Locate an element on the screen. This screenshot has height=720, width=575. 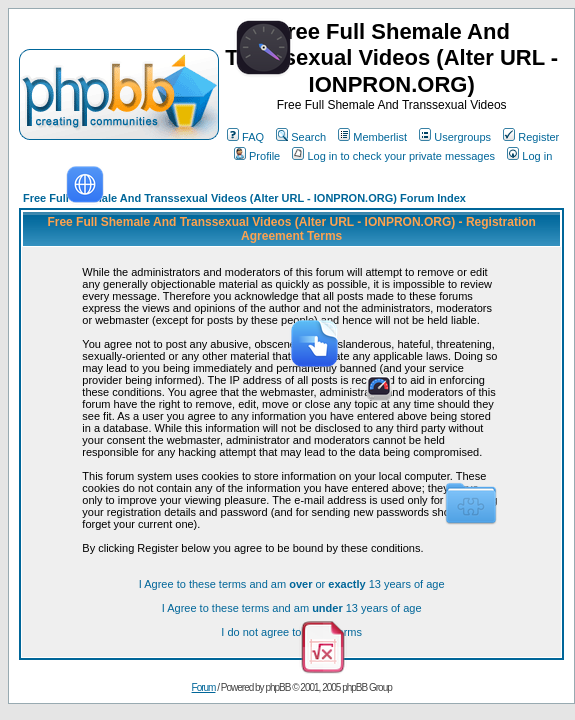
open libinput gestures configuration app is located at coordinates (314, 343).